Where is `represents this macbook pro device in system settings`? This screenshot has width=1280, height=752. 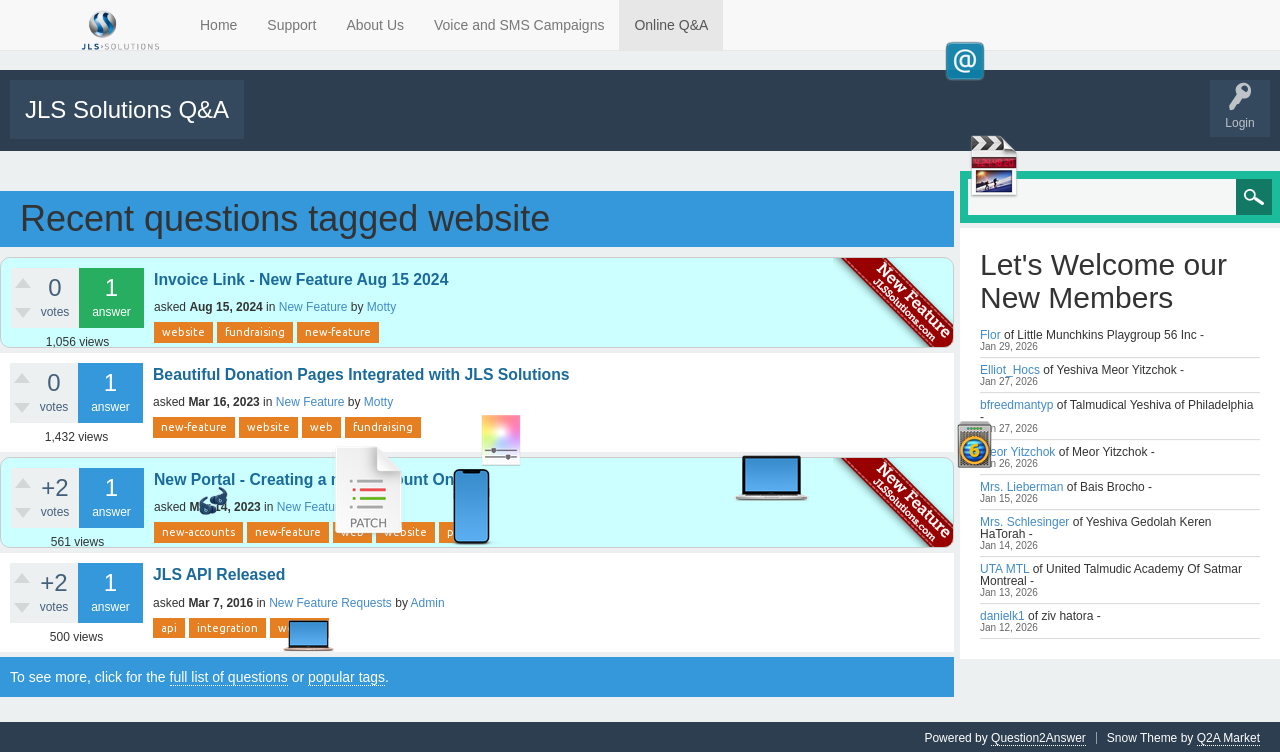
represents this macbook pro device in system settings is located at coordinates (771, 475).